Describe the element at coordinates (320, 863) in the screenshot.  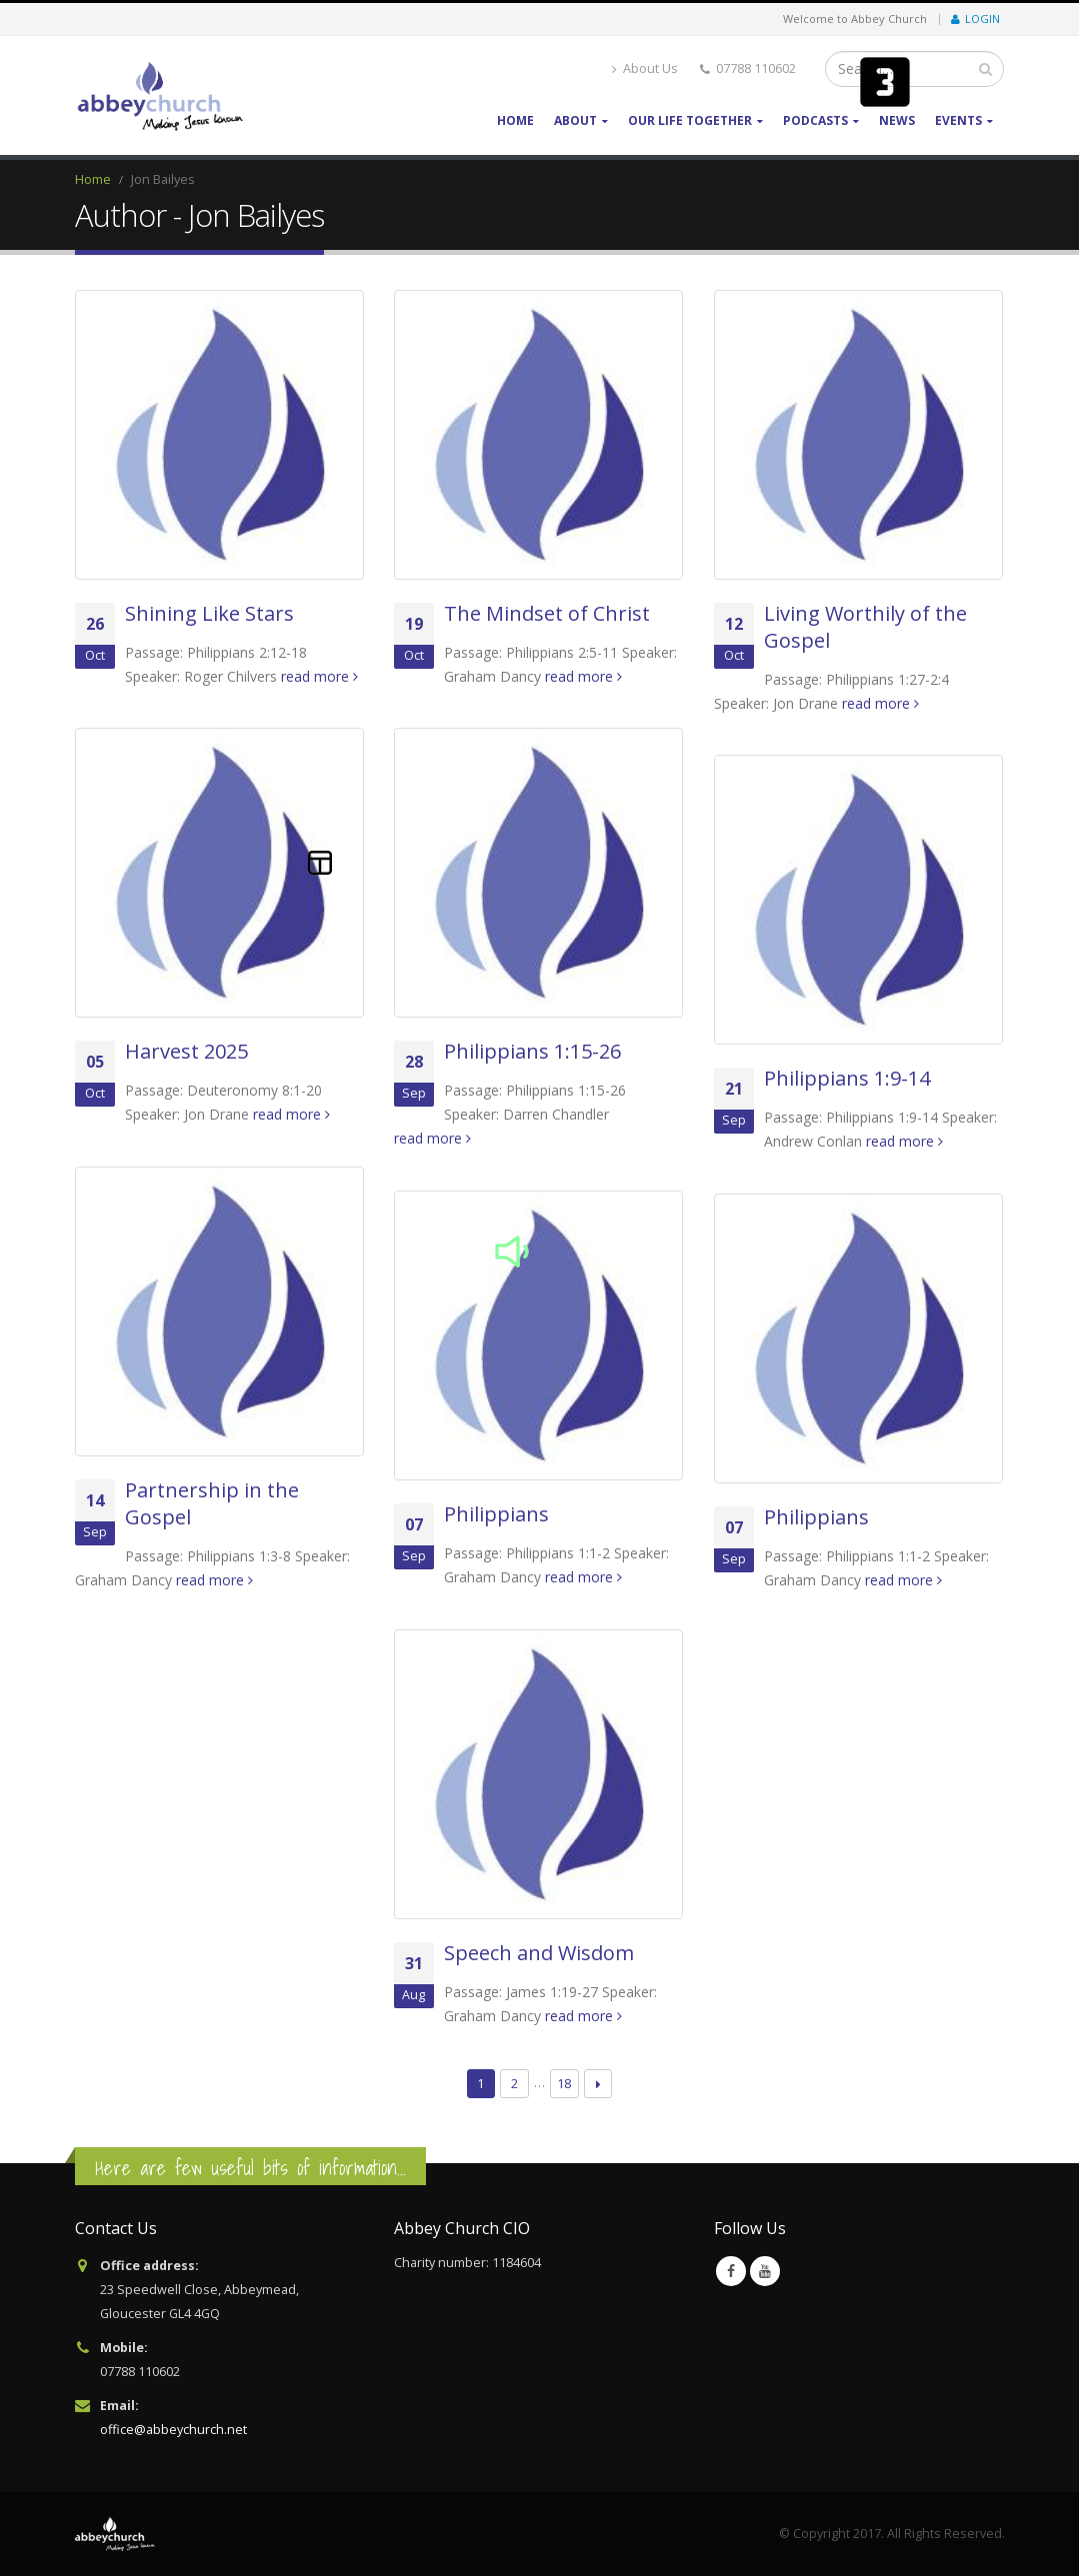
I see `switch to grid or layout view` at that location.